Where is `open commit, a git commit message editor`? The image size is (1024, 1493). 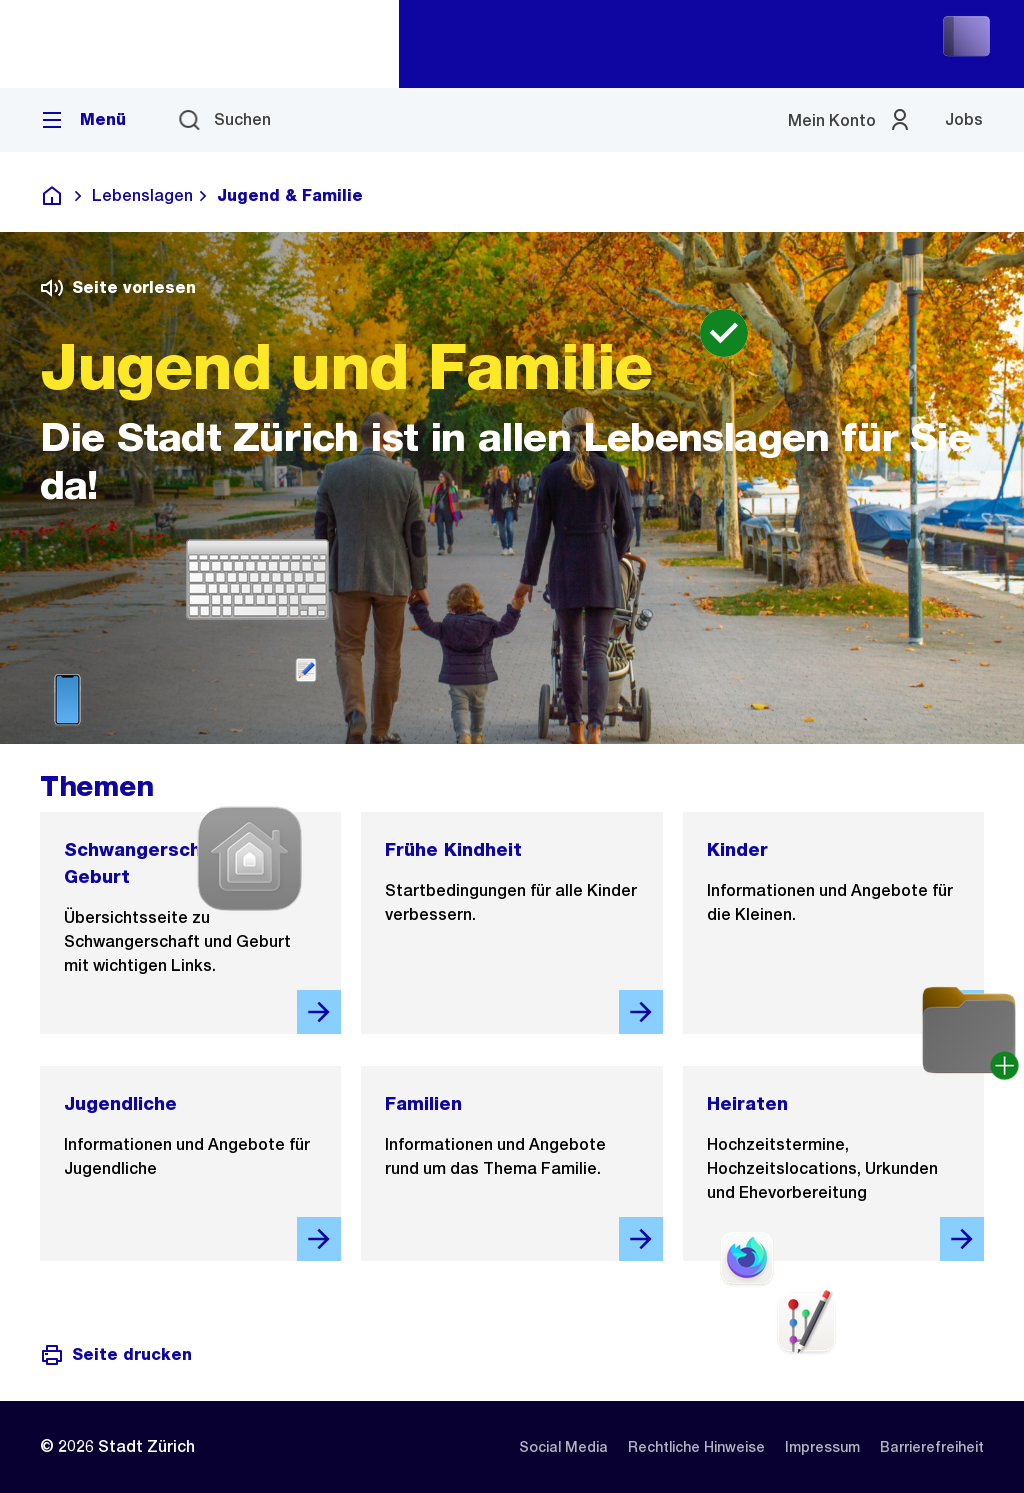 open commit, a git commit message editor is located at coordinates (806, 1322).